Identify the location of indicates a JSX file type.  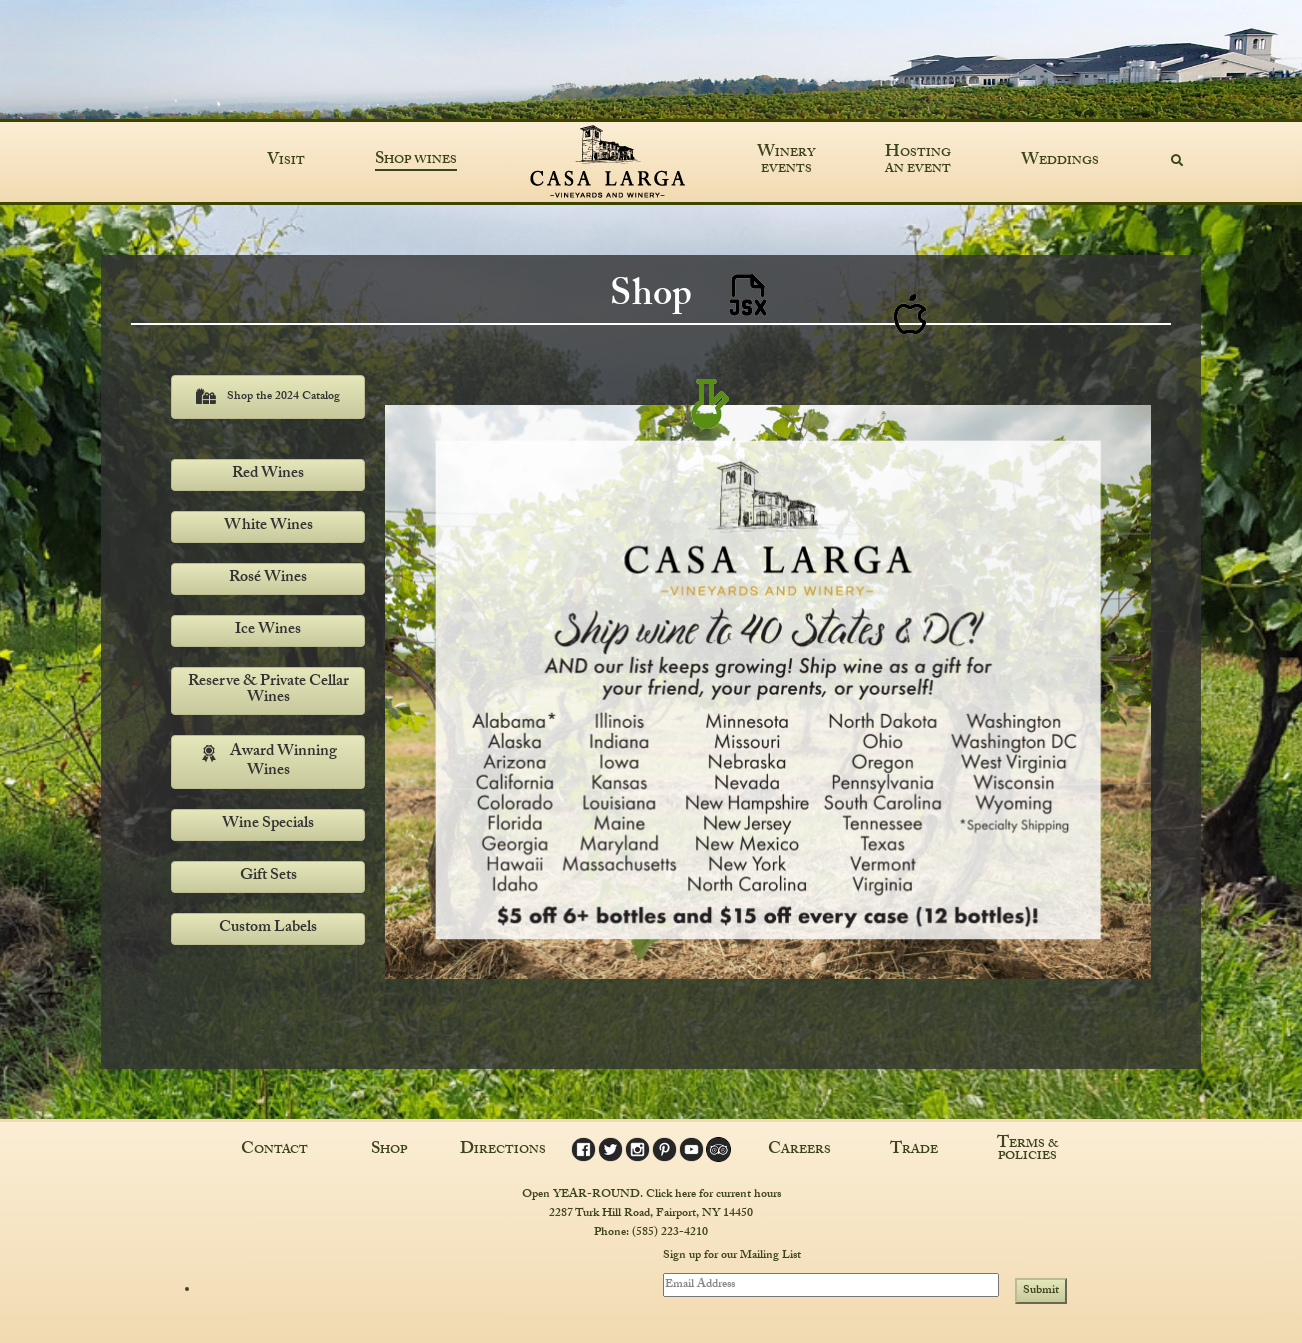
(748, 295).